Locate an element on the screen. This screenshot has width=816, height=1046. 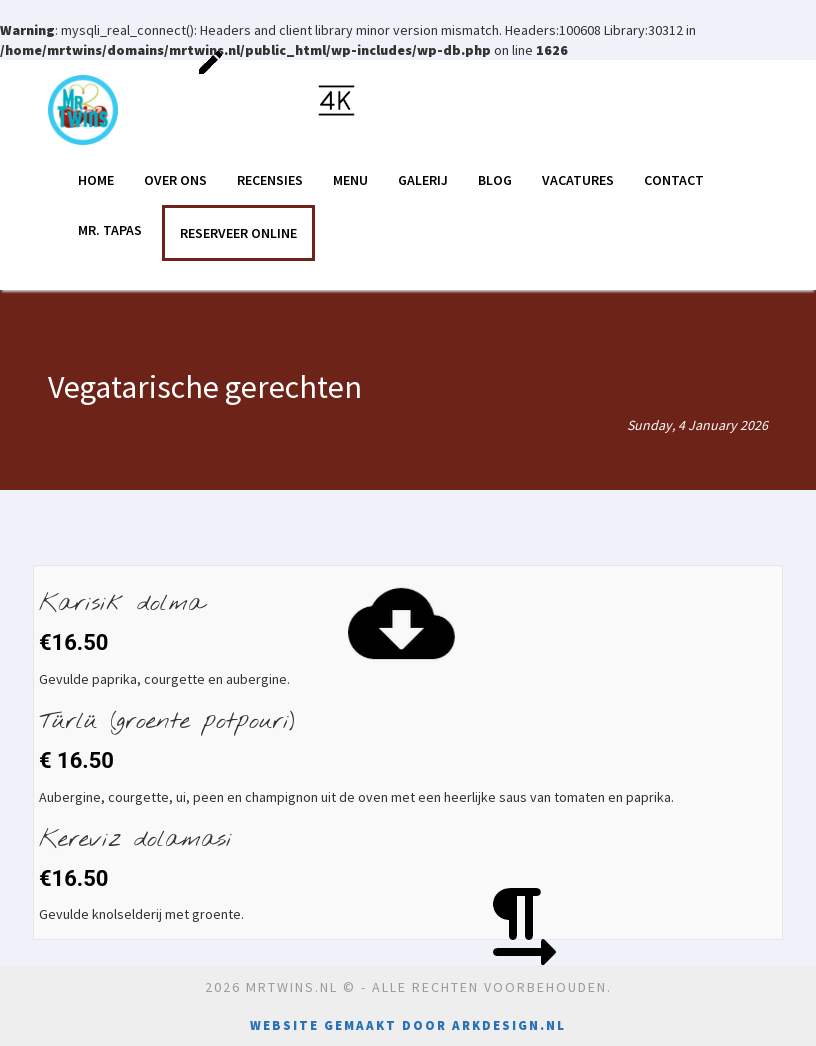
download file from cloud storage is located at coordinates (401, 623).